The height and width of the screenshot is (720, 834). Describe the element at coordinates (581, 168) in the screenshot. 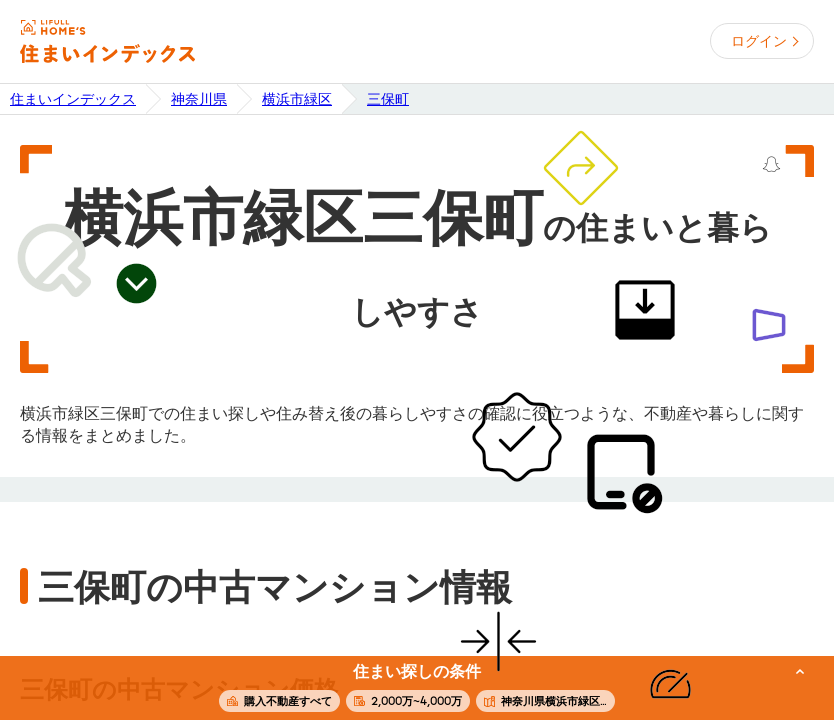

I see `indicates a turn or direction change ahead` at that location.